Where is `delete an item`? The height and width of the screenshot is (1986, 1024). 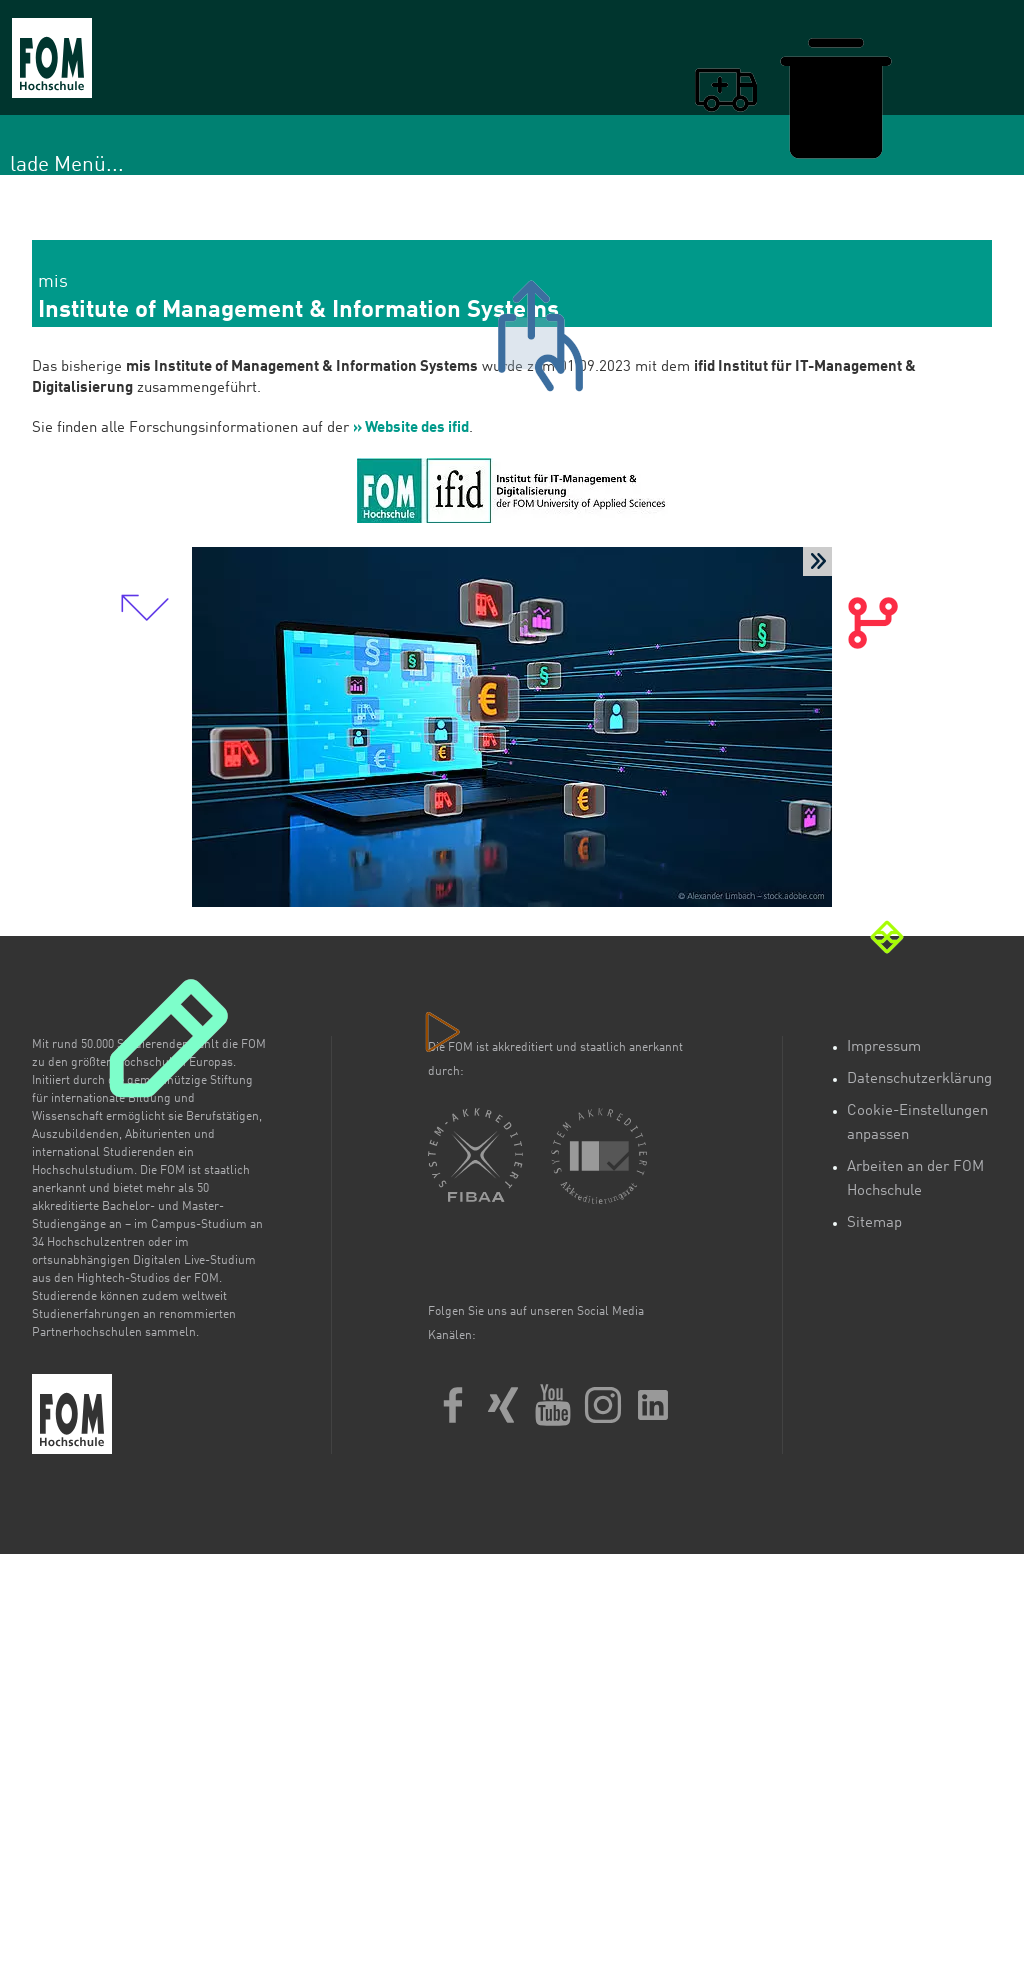 delete an item is located at coordinates (836, 103).